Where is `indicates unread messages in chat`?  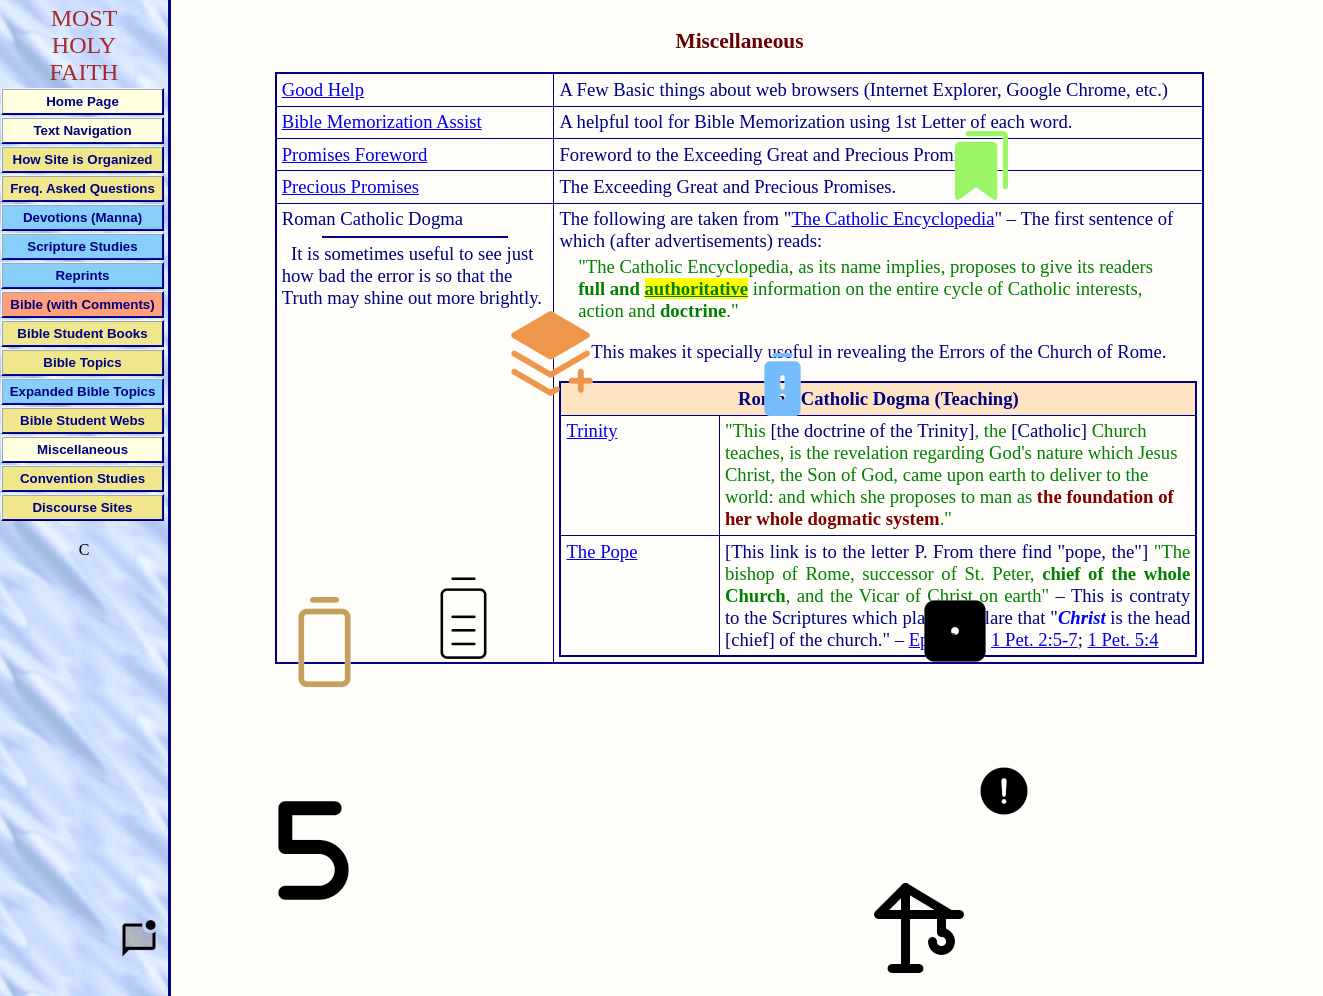
indicates unread messages in chat is located at coordinates (139, 940).